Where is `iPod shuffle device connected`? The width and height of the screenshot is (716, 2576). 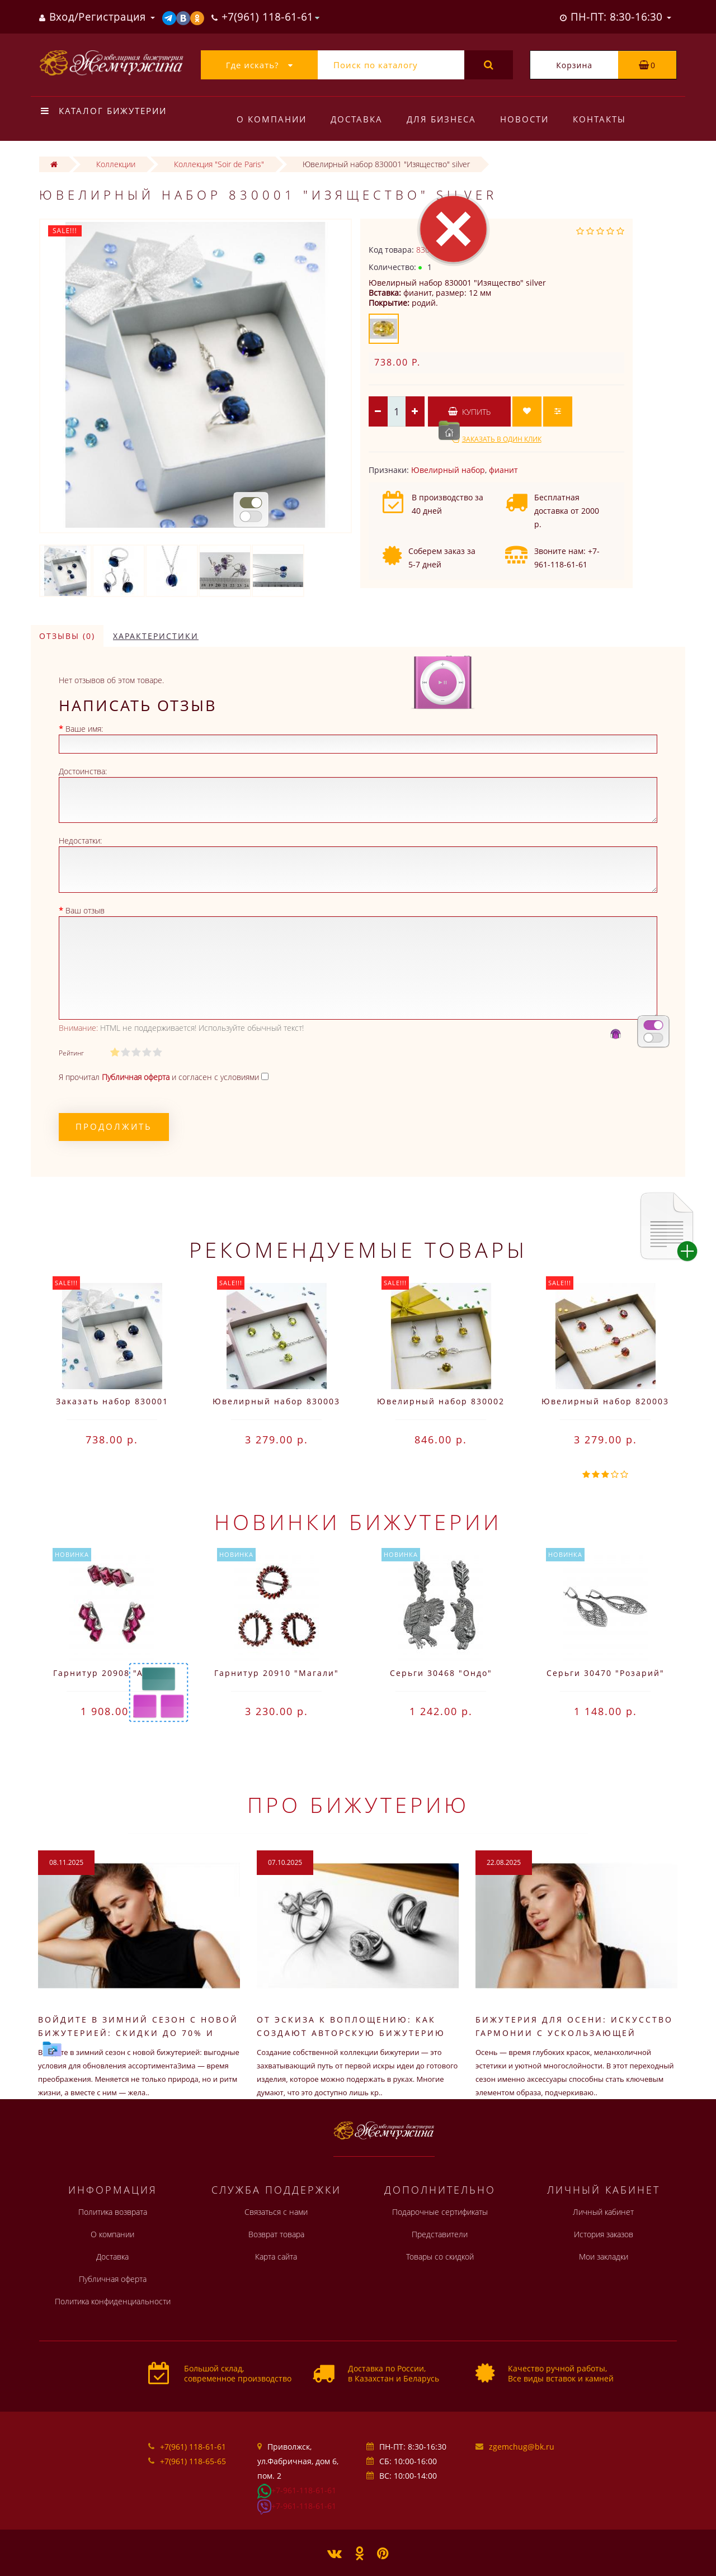
iPod shuffle device connected is located at coordinates (442, 682).